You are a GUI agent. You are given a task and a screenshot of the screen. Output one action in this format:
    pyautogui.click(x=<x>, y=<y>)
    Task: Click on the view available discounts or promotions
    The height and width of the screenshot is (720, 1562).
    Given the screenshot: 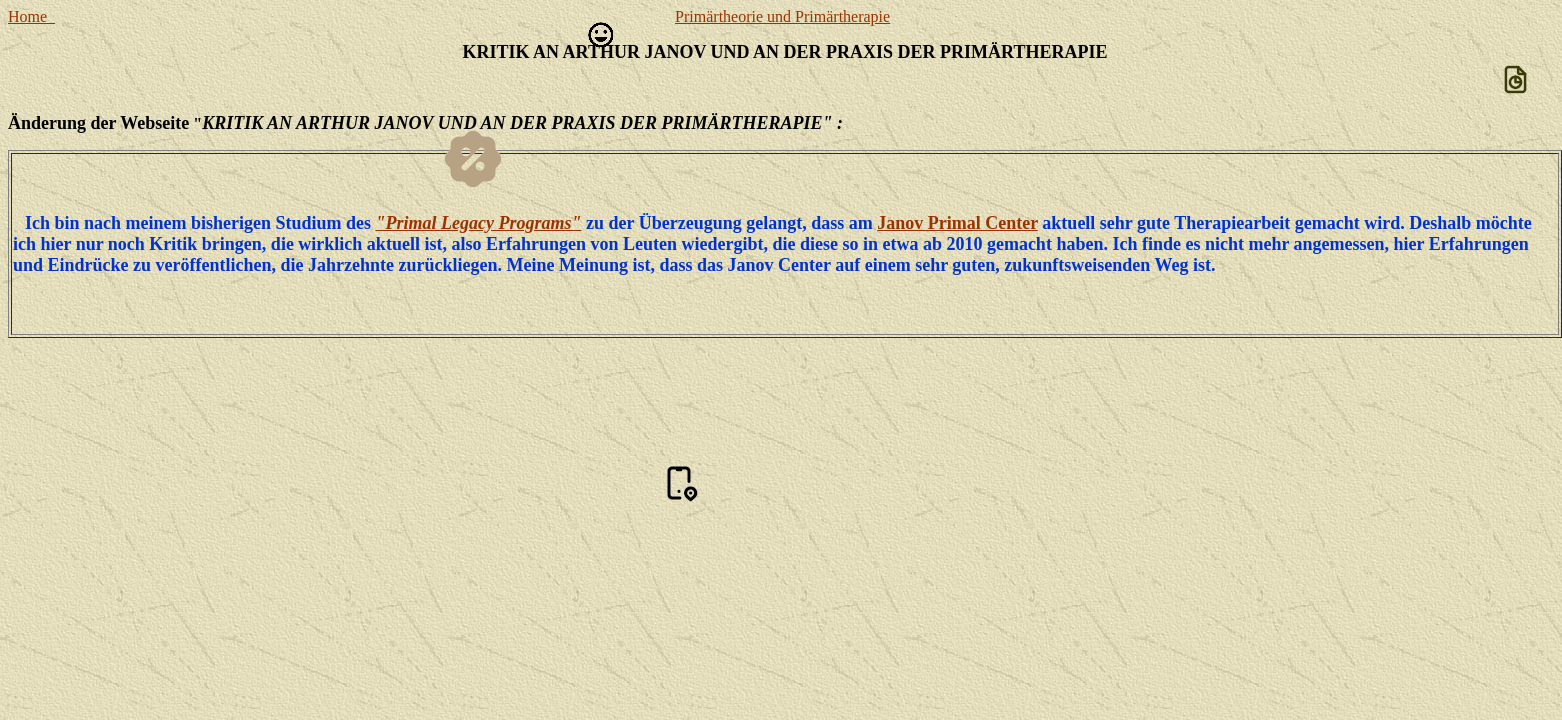 What is the action you would take?
    pyautogui.click(x=473, y=159)
    